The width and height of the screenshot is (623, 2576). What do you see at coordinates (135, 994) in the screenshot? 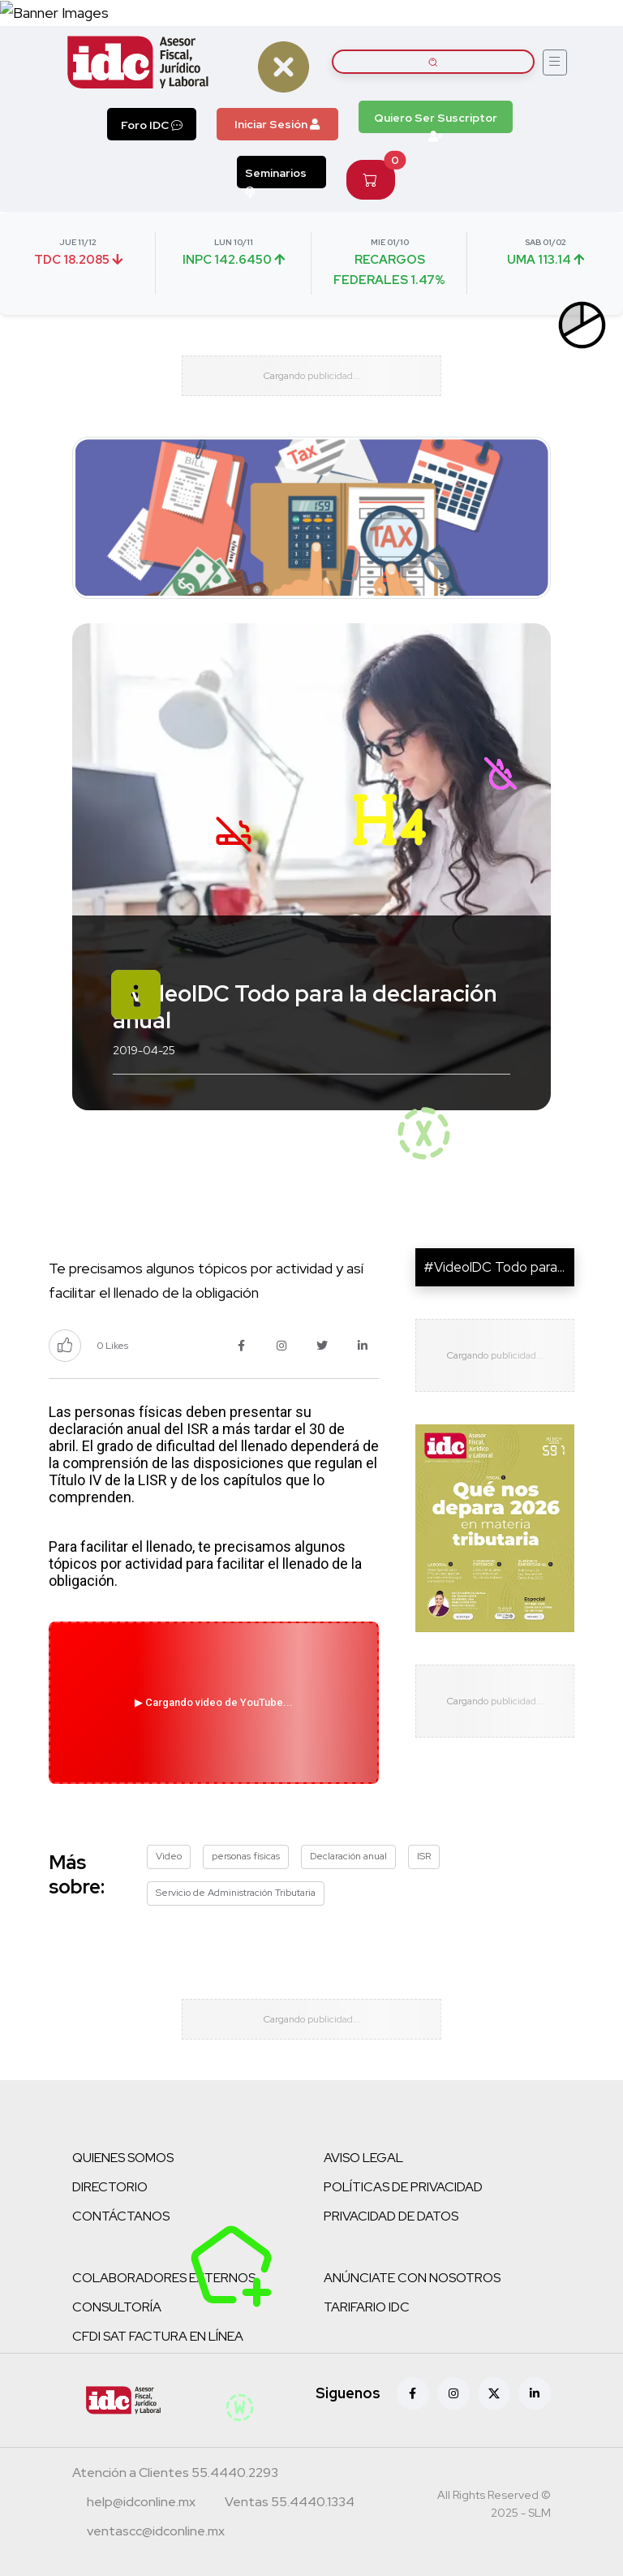
I see `view more information or details` at bounding box center [135, 994].